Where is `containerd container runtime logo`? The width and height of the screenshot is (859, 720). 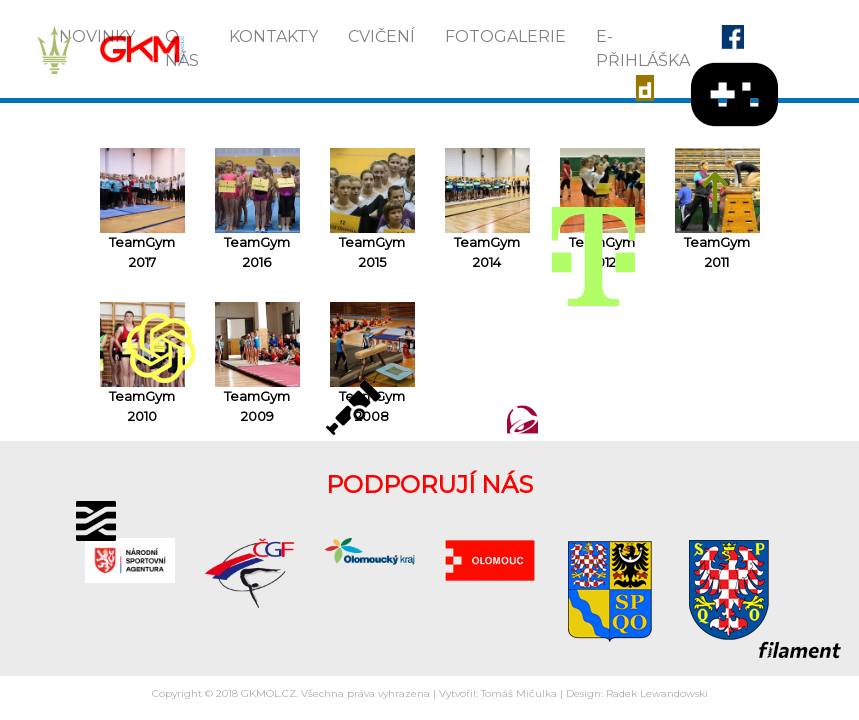 containerd container runtime logo is located at coordinates (645, 88).